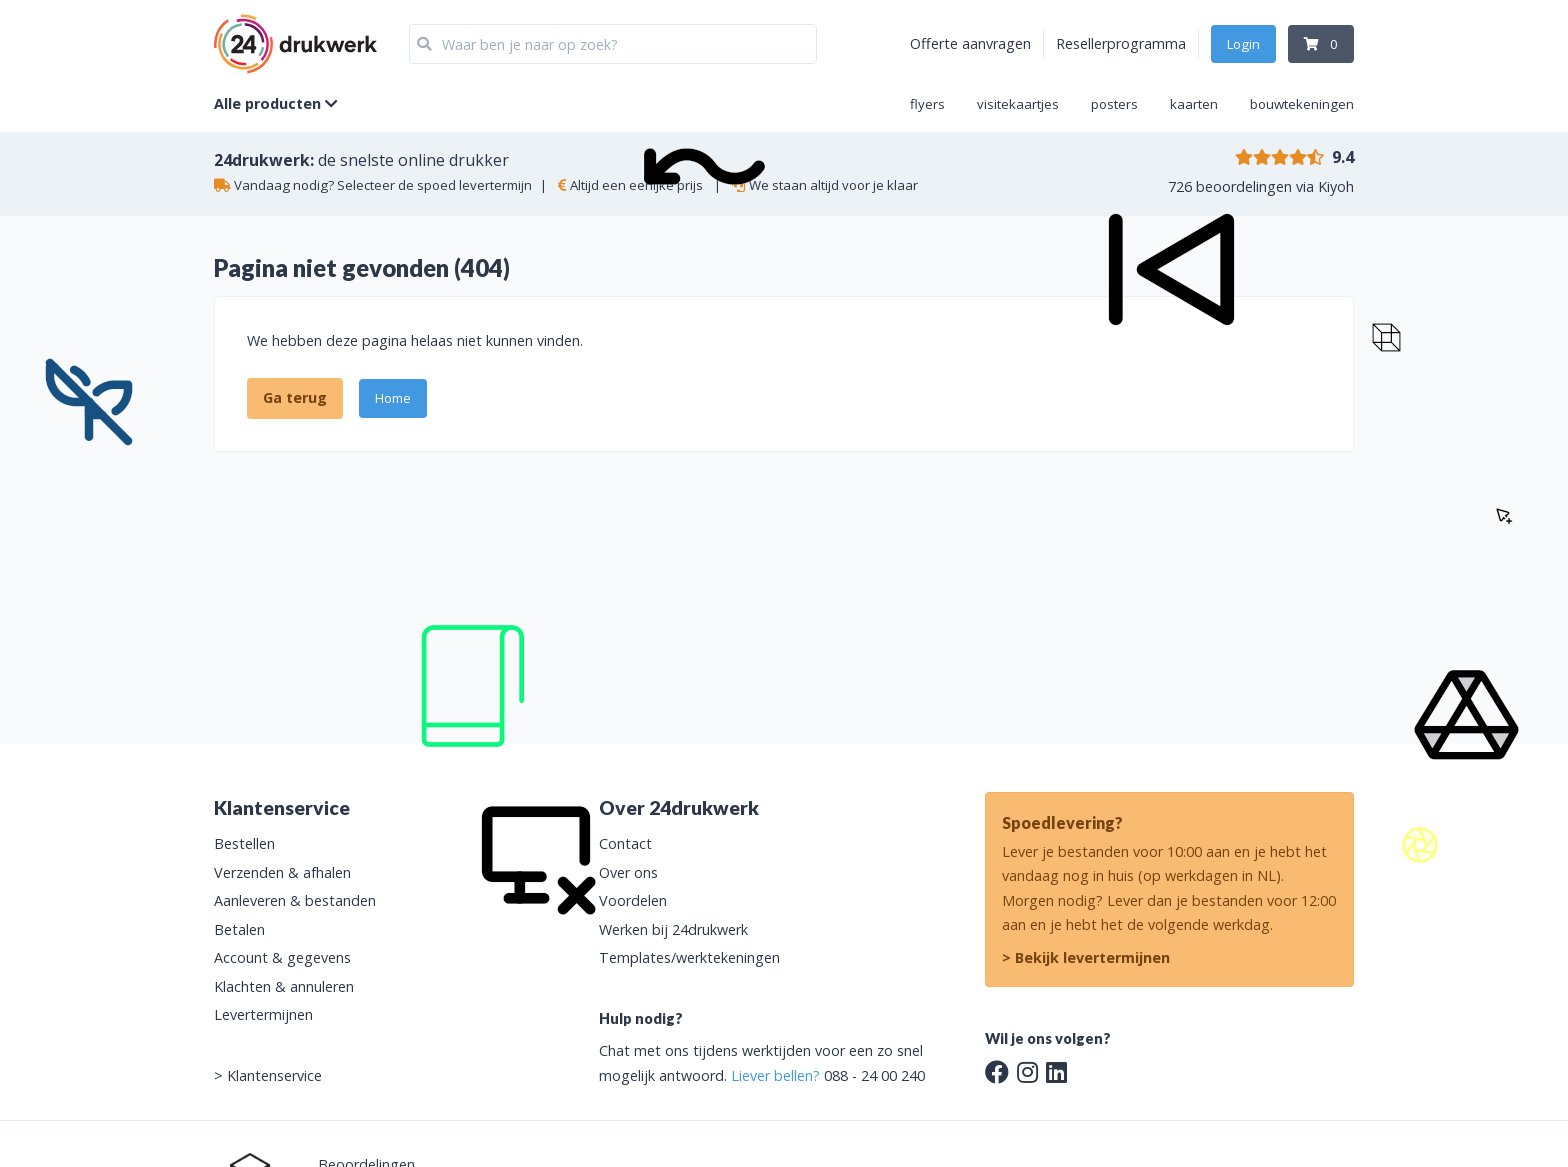  I want to click on disconnect or remove desktop device, so click(536, 855).